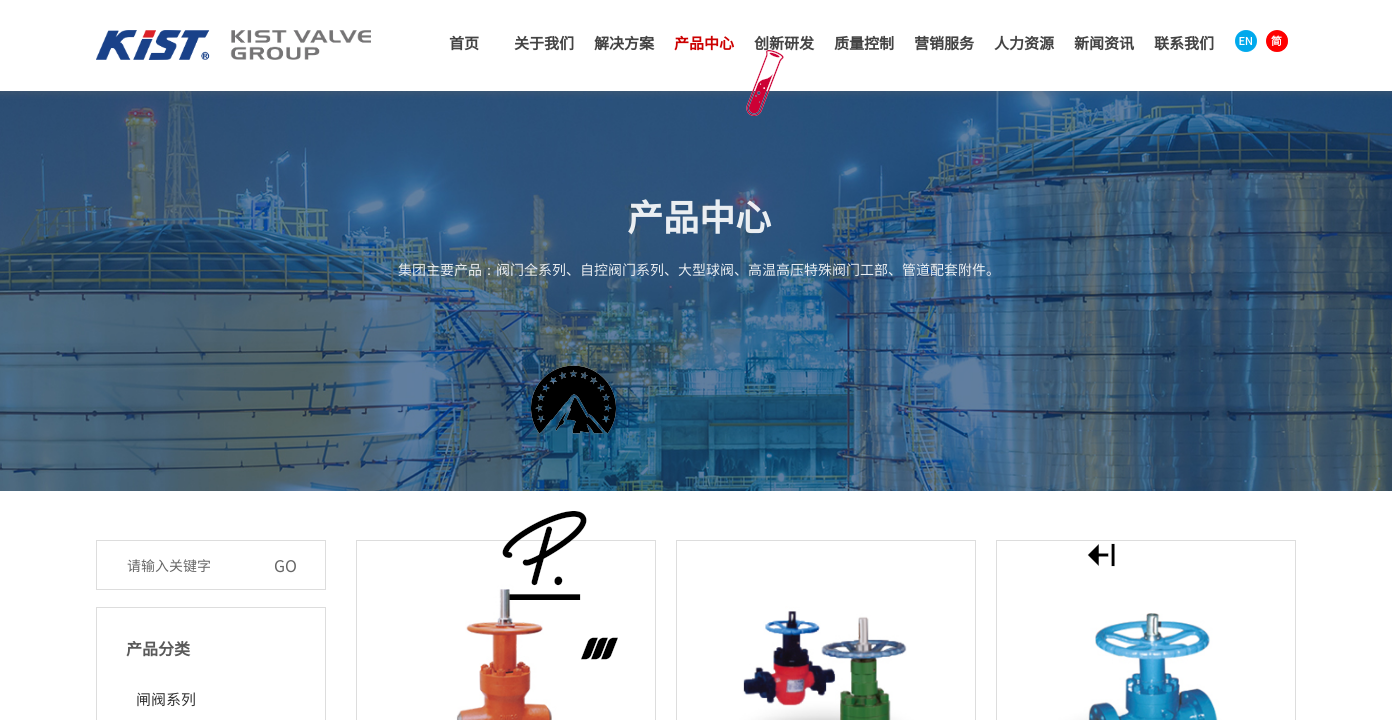 The image size is (1392, 720). I want to click on open personio HR management app, so click(544, 555).